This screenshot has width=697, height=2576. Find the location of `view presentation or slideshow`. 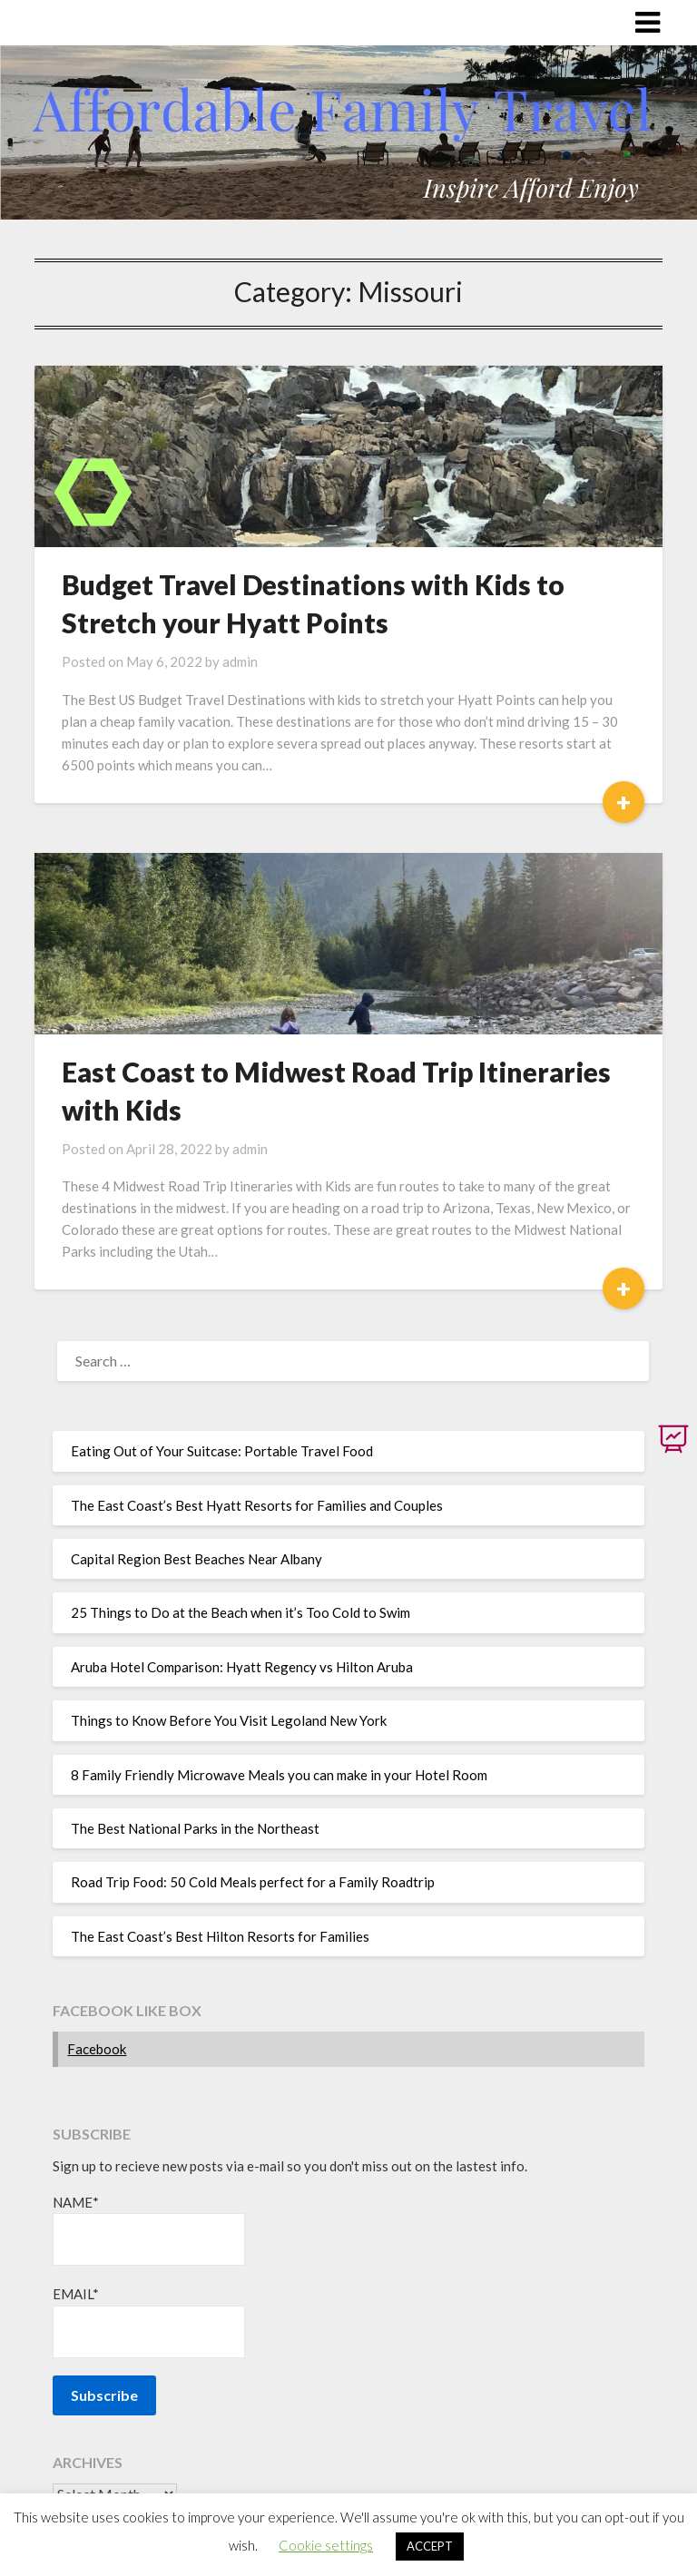

view presentation or slideshow is located at coordinates (673, 1439).